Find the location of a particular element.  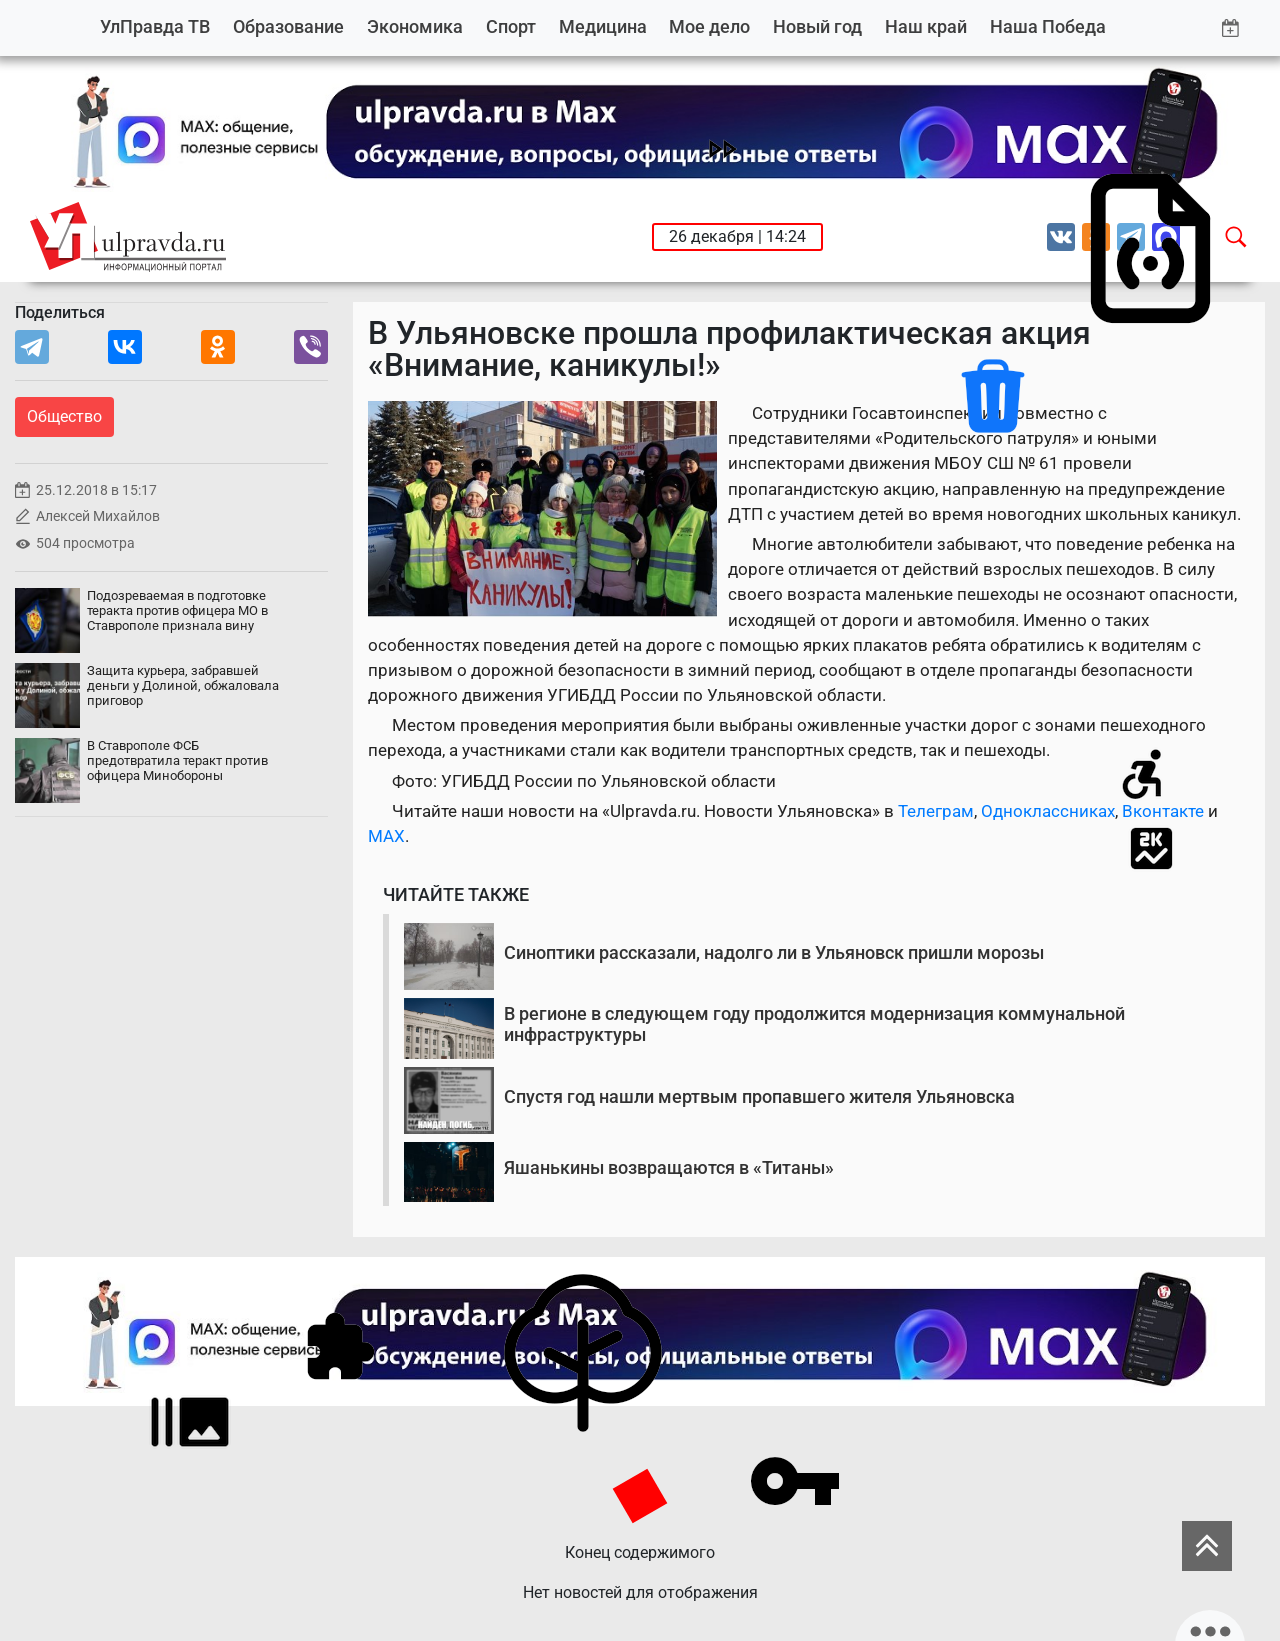

indicates wheelchair accessibility available is located at coordinates (1140, 773).